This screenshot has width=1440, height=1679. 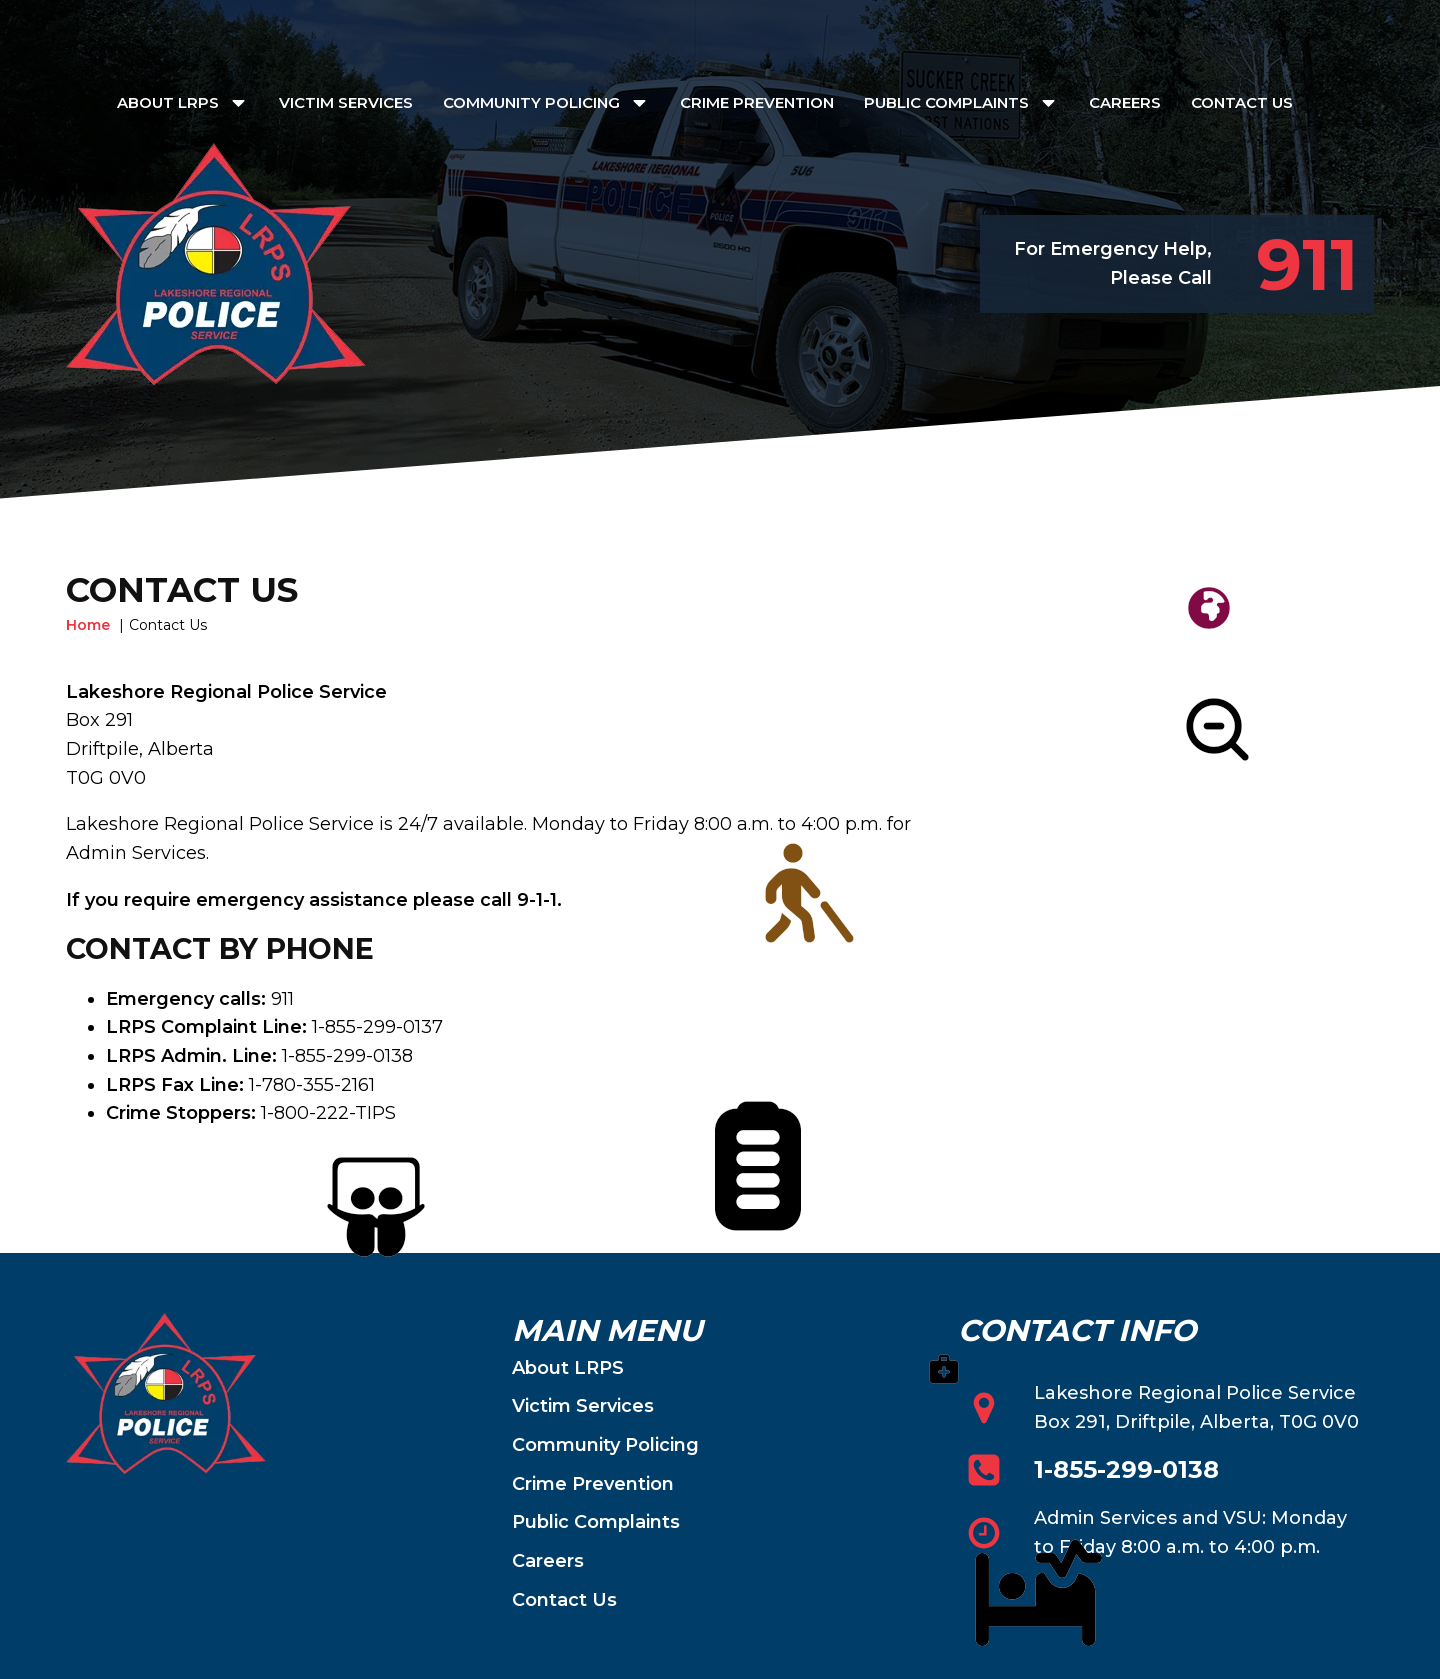 What do you see at coordinates (1217, 729) in the screenshot?
I see `zoom out of the current view` at bounding box center [1217, 729].